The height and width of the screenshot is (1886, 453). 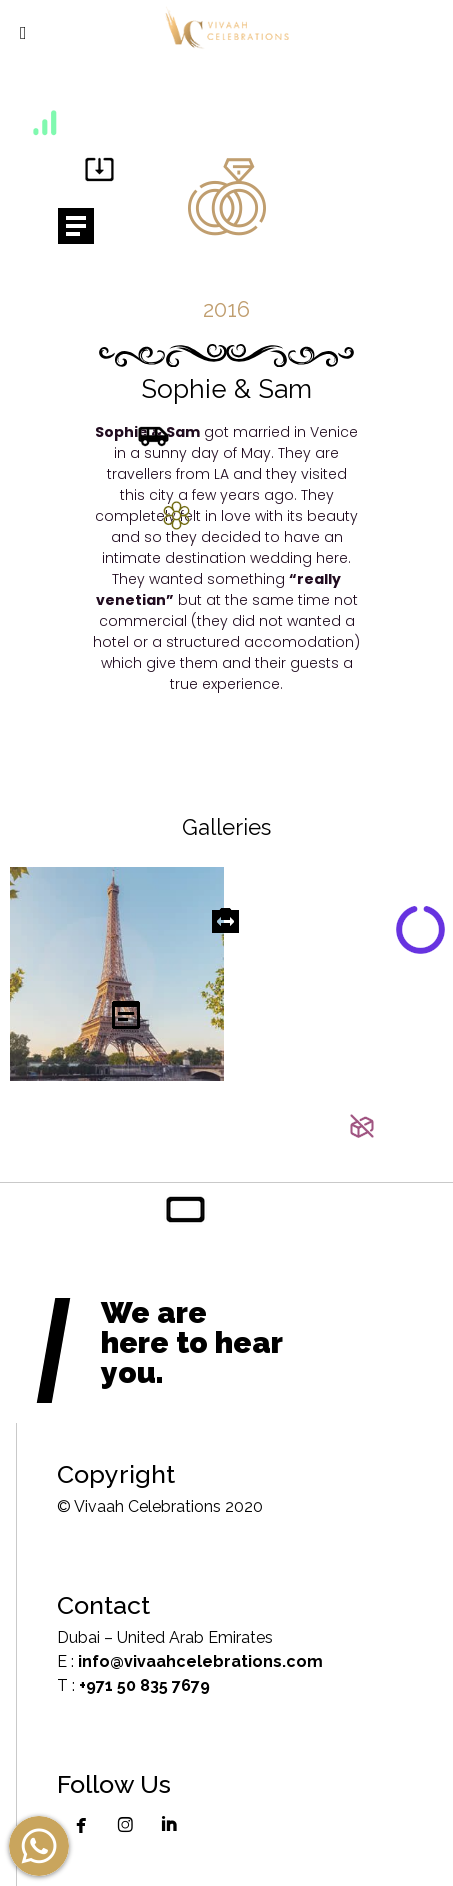 What do you see at coordinates (185, 1209) in the screenshot?
I see `crop image to 16:9 aspect ratio` at bounding box center [185, 1209].